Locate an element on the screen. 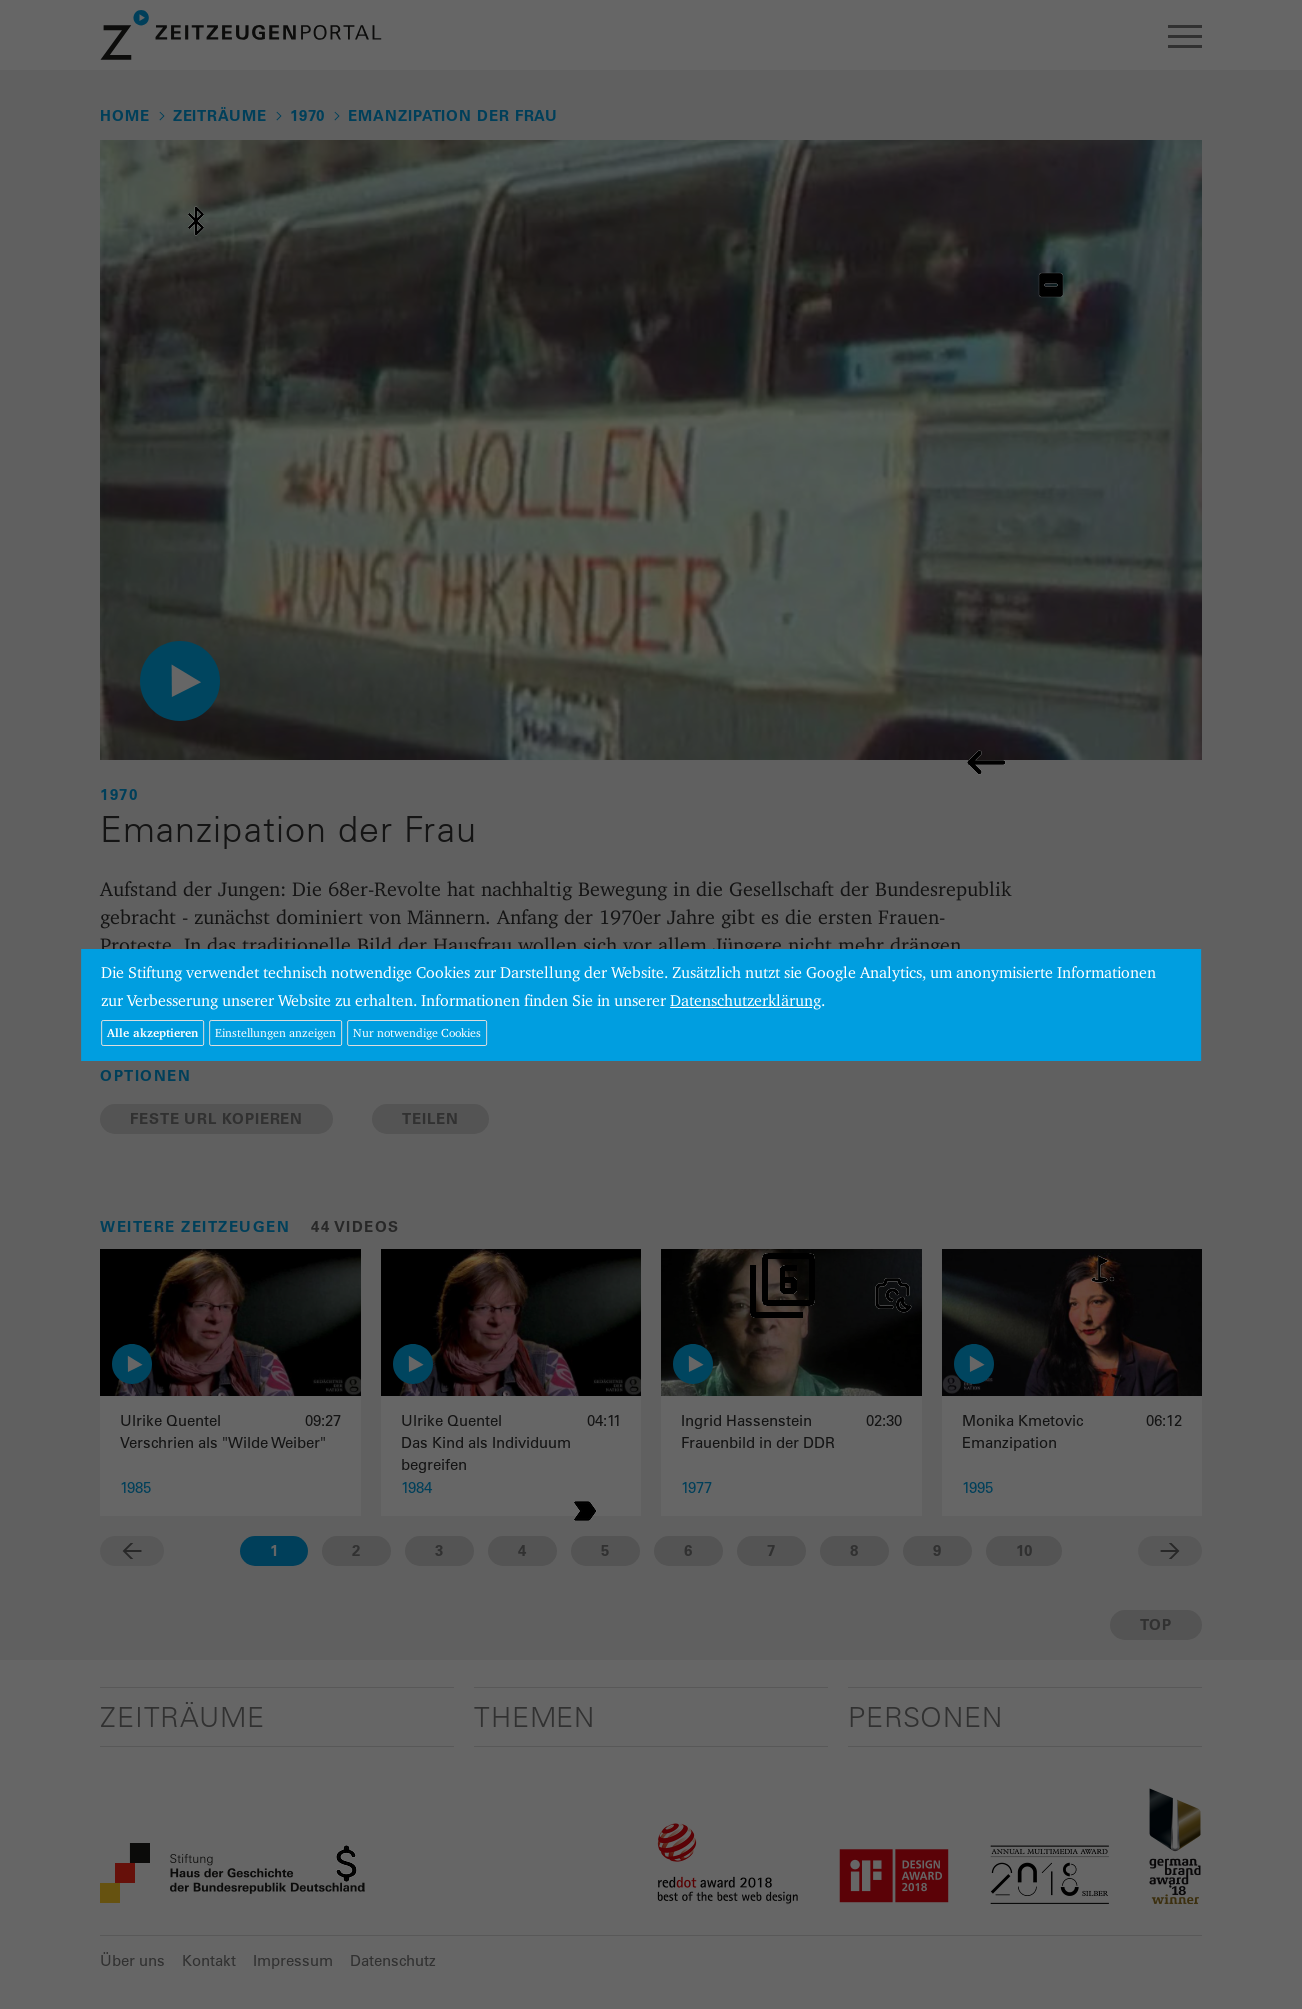  go back to the previous screen is located at coordinates (986, 762).